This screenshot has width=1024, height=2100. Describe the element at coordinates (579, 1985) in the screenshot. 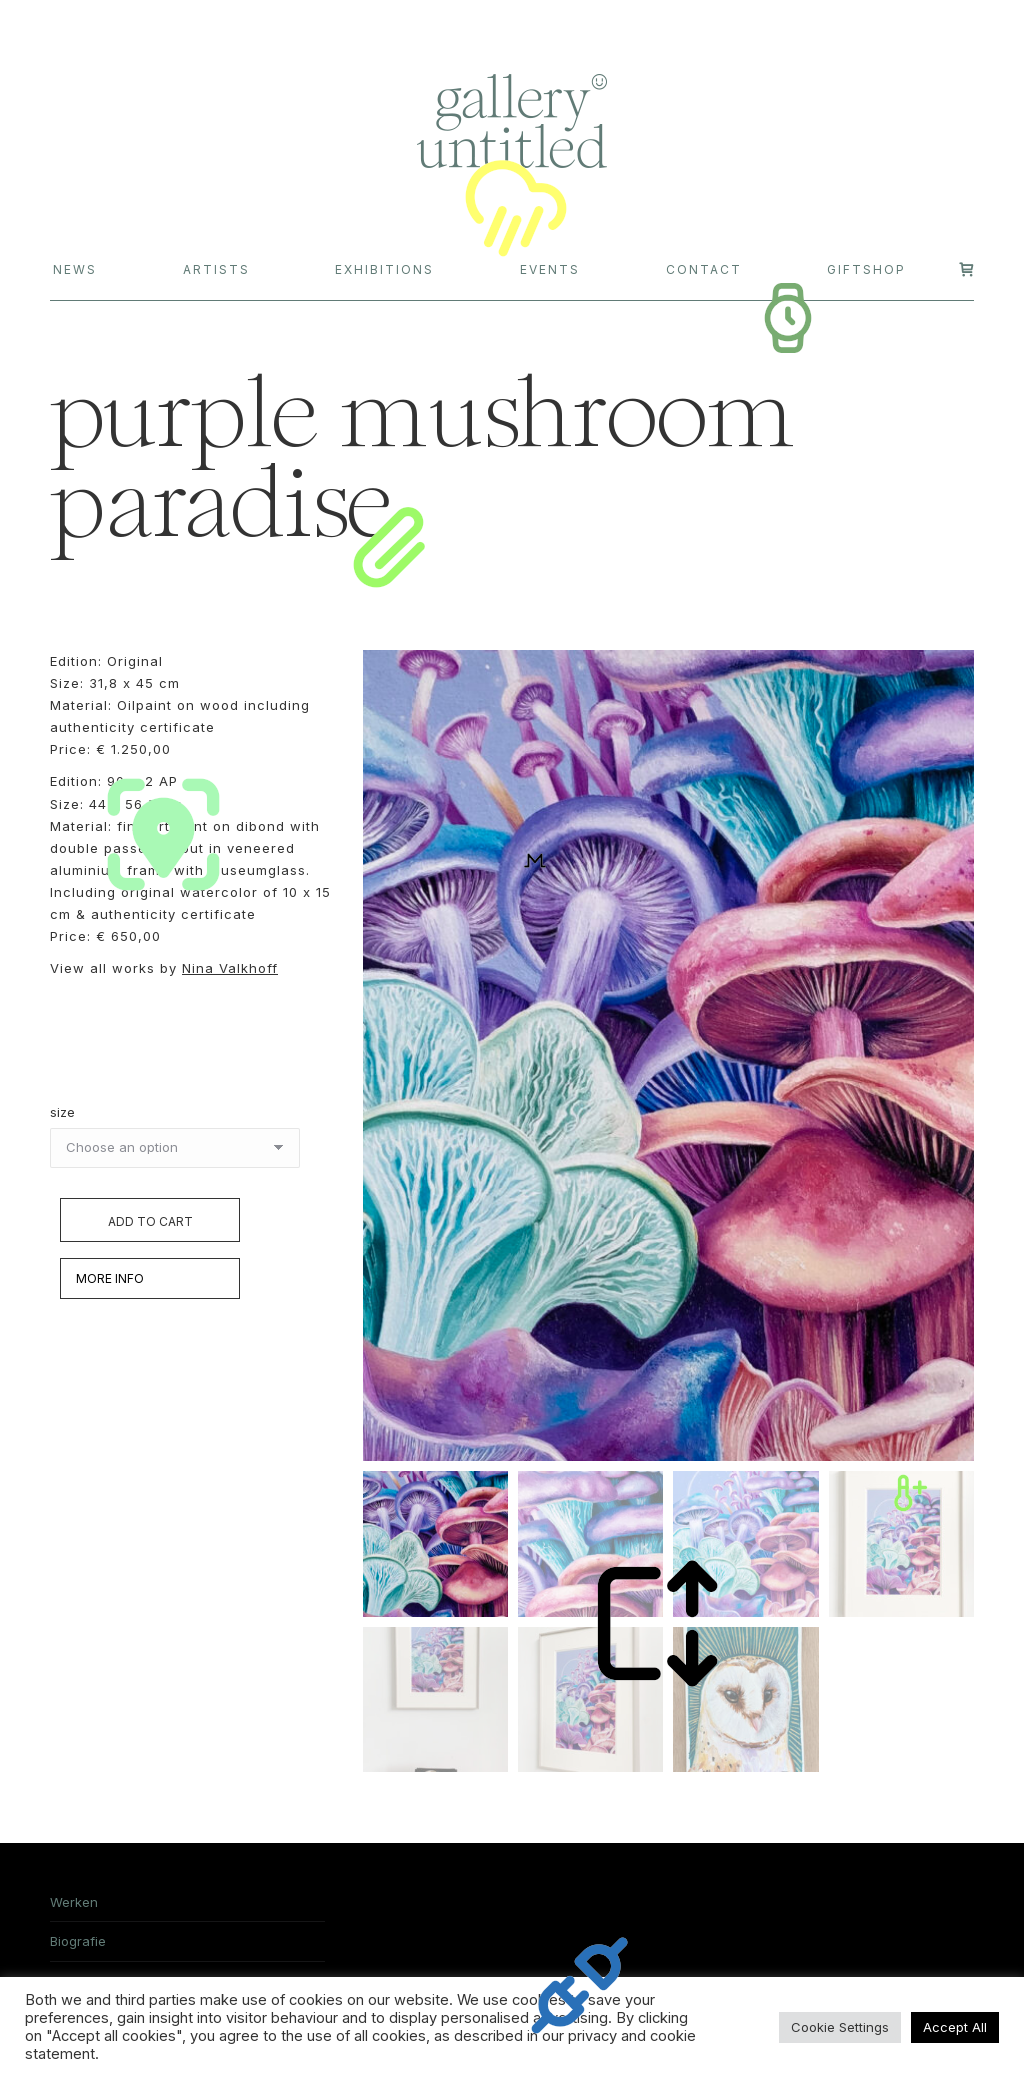

I see `indicates an active connection established` at that location.